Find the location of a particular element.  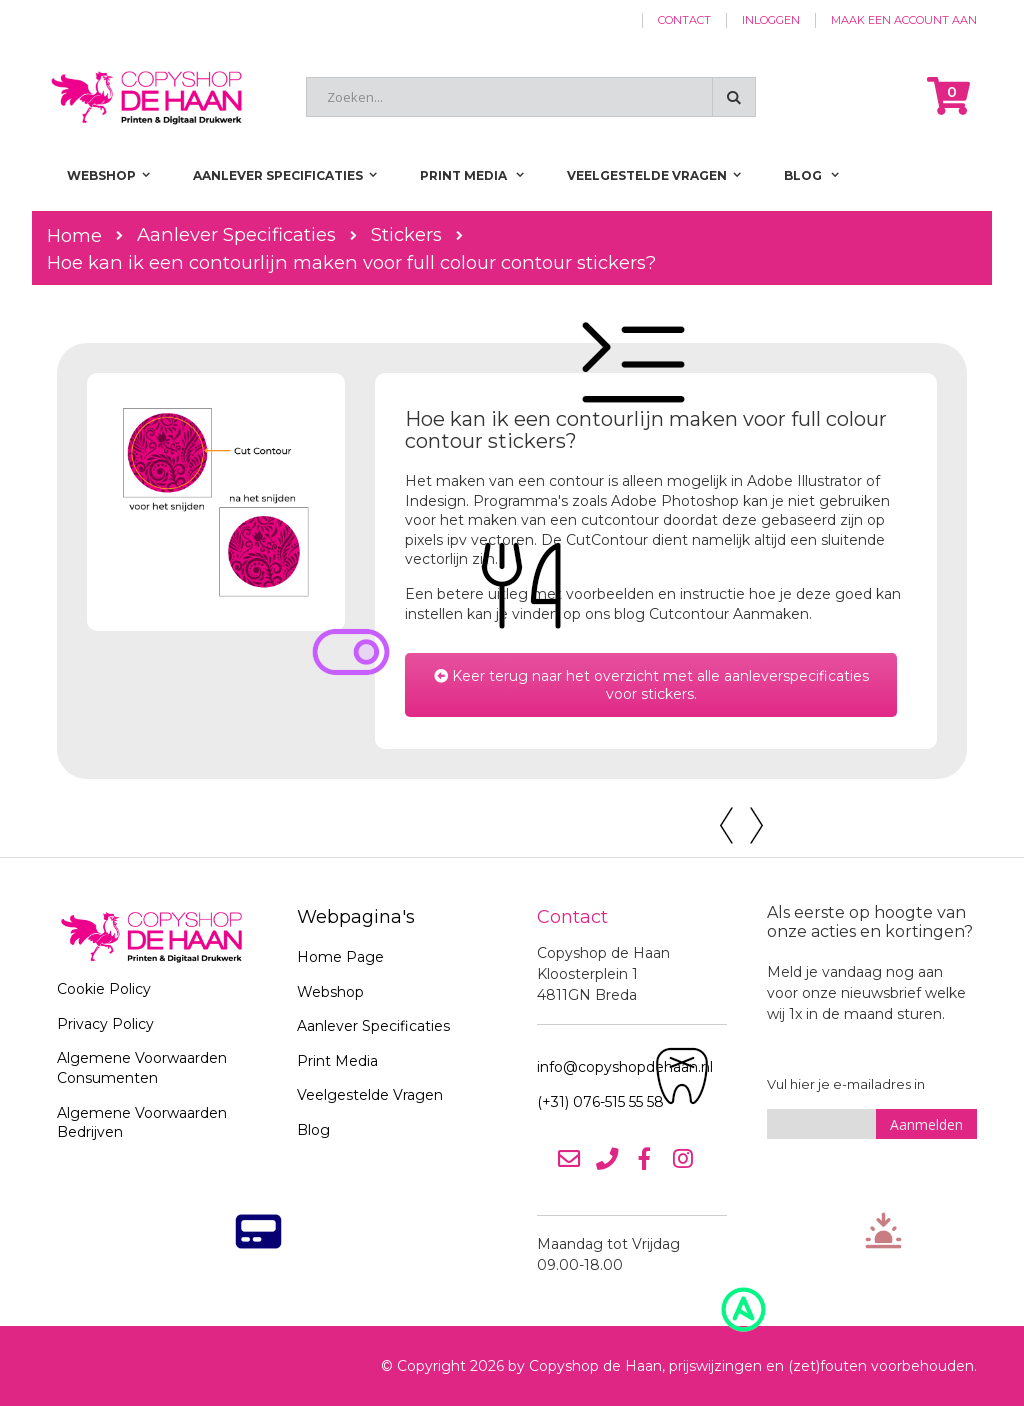

view or edit code/markup is located at coordinates (741, 825).